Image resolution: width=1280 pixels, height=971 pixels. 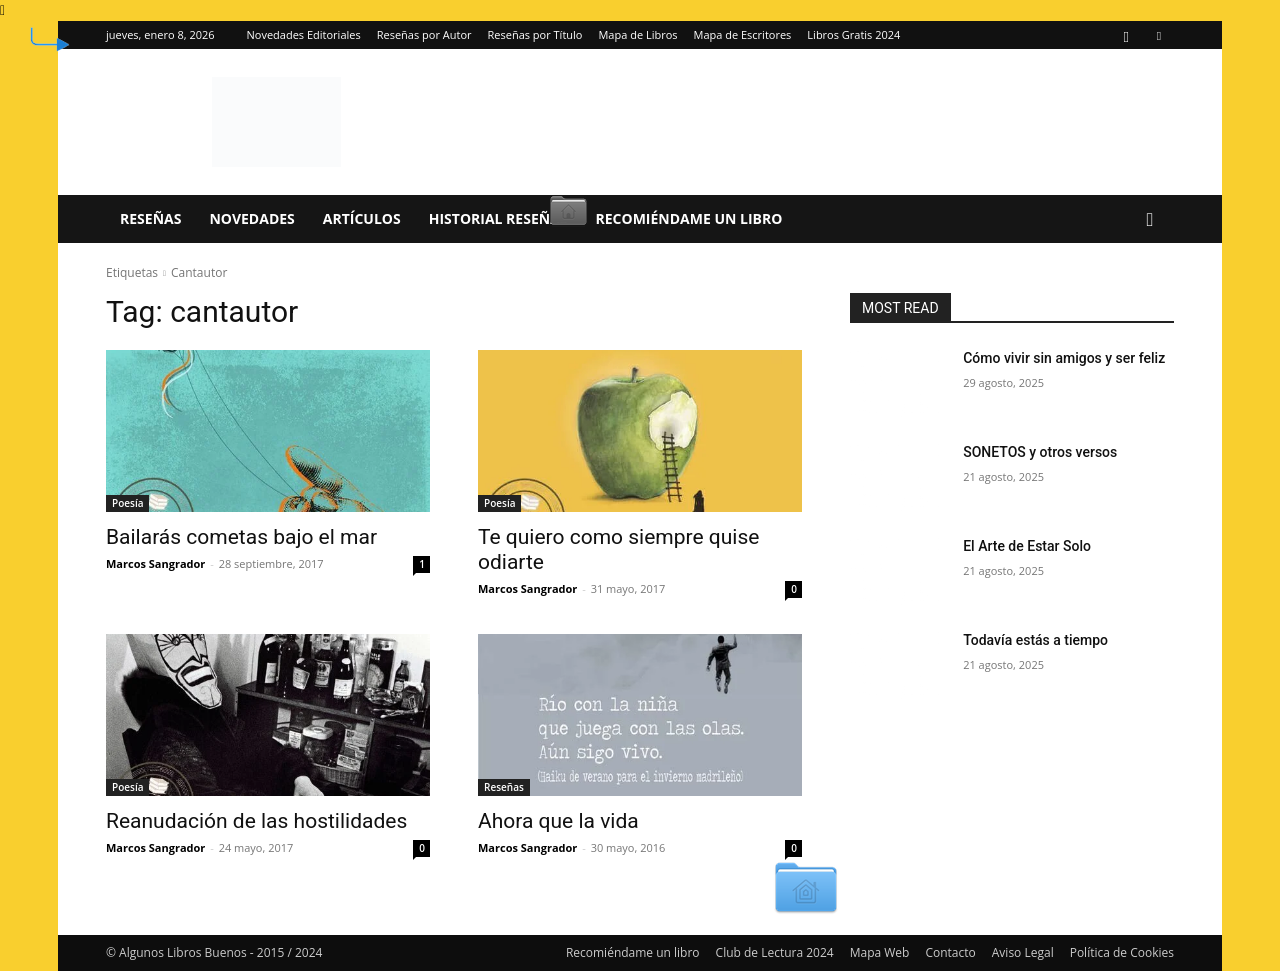 What do you see at coordinates (50, 36) in the screenshot?
I see `forward an email to another recipient` at bounding box center [50, 36].